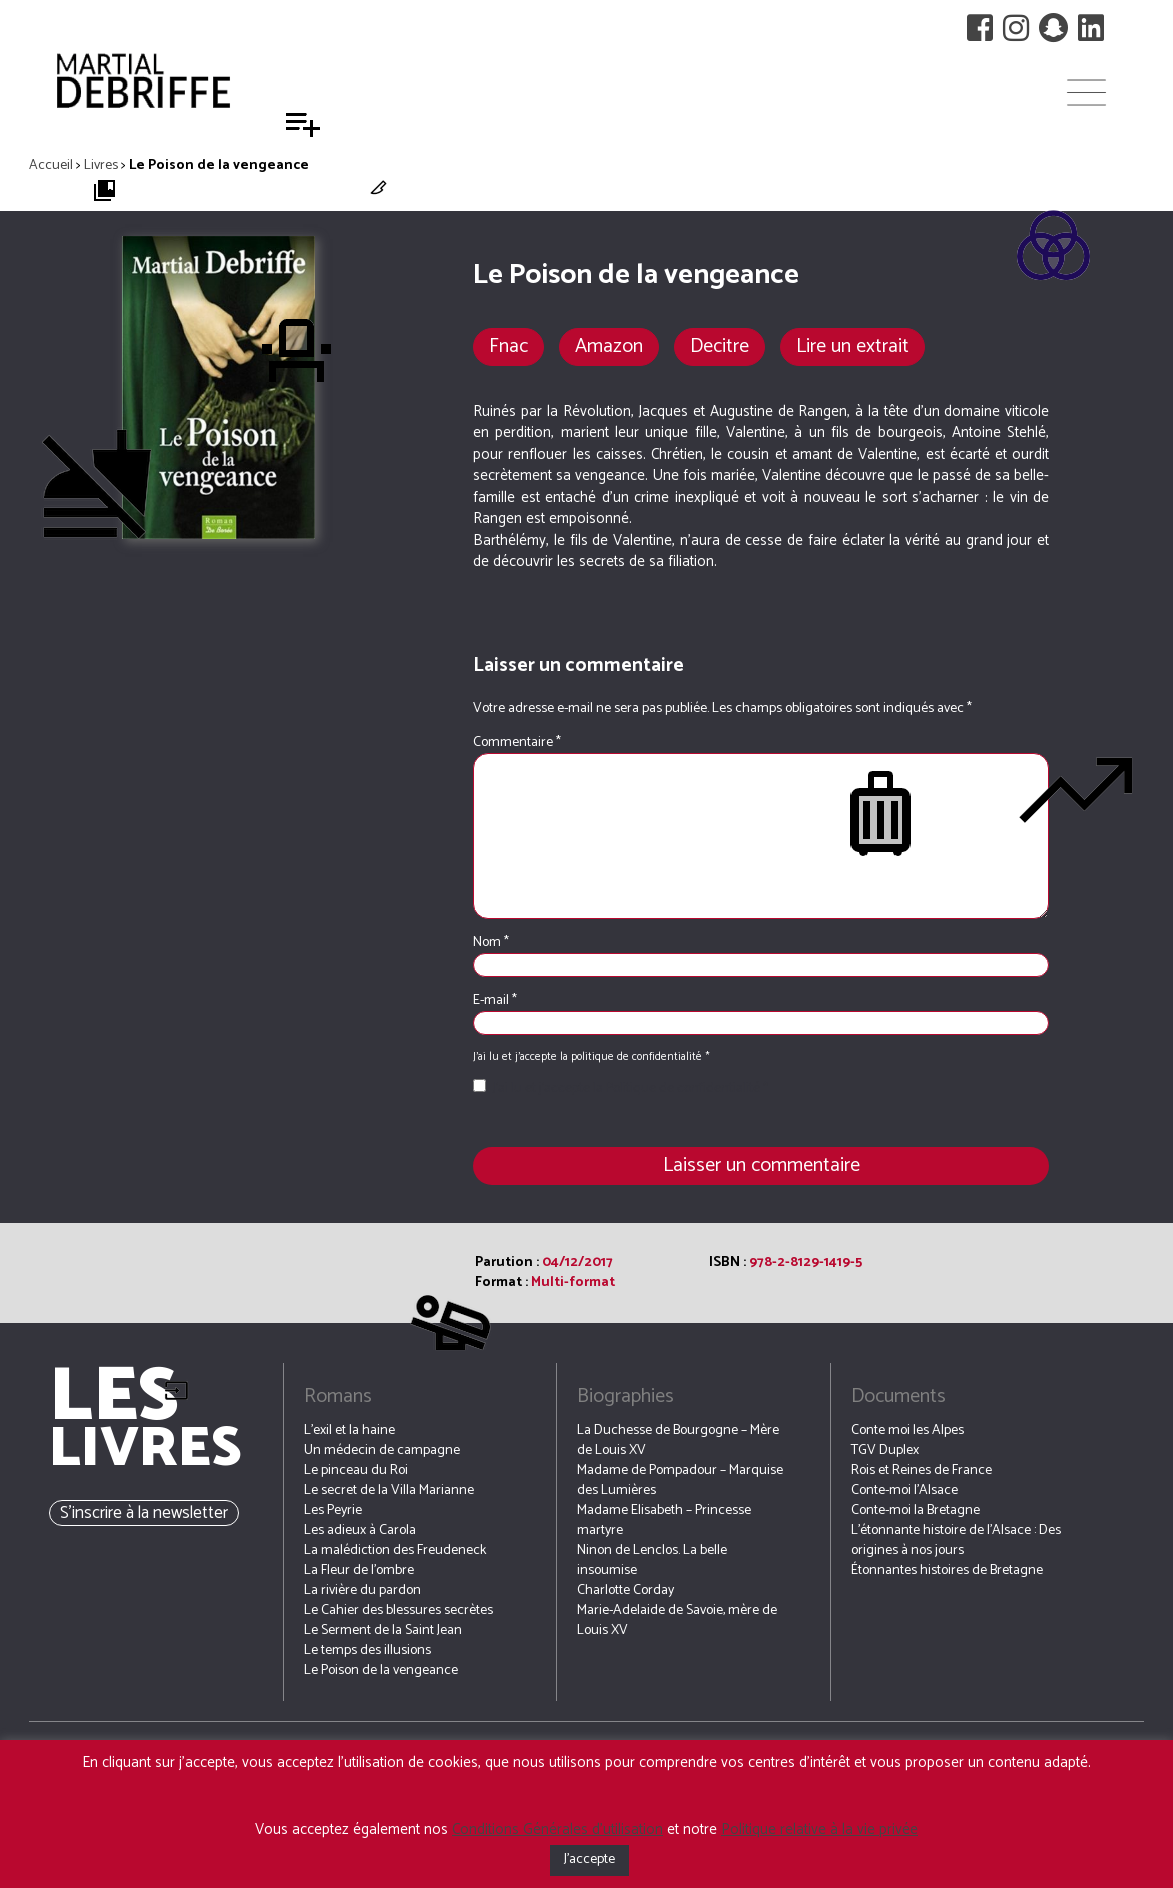  I want to click on indicates overlapping or shared elements in a venn diagram, so click(1053, 246).